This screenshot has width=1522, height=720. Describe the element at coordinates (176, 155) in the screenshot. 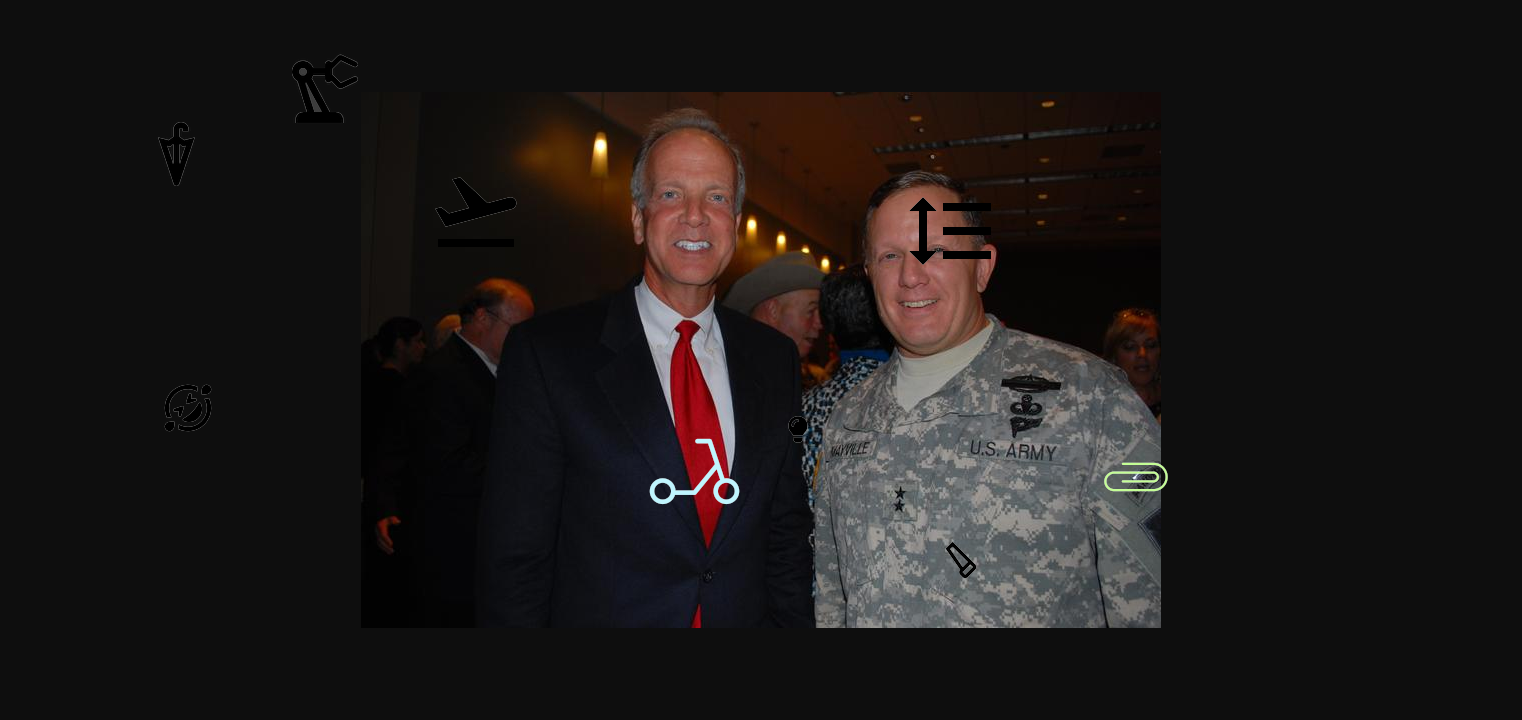

I see `indicates rainy weather conditions` at that location.